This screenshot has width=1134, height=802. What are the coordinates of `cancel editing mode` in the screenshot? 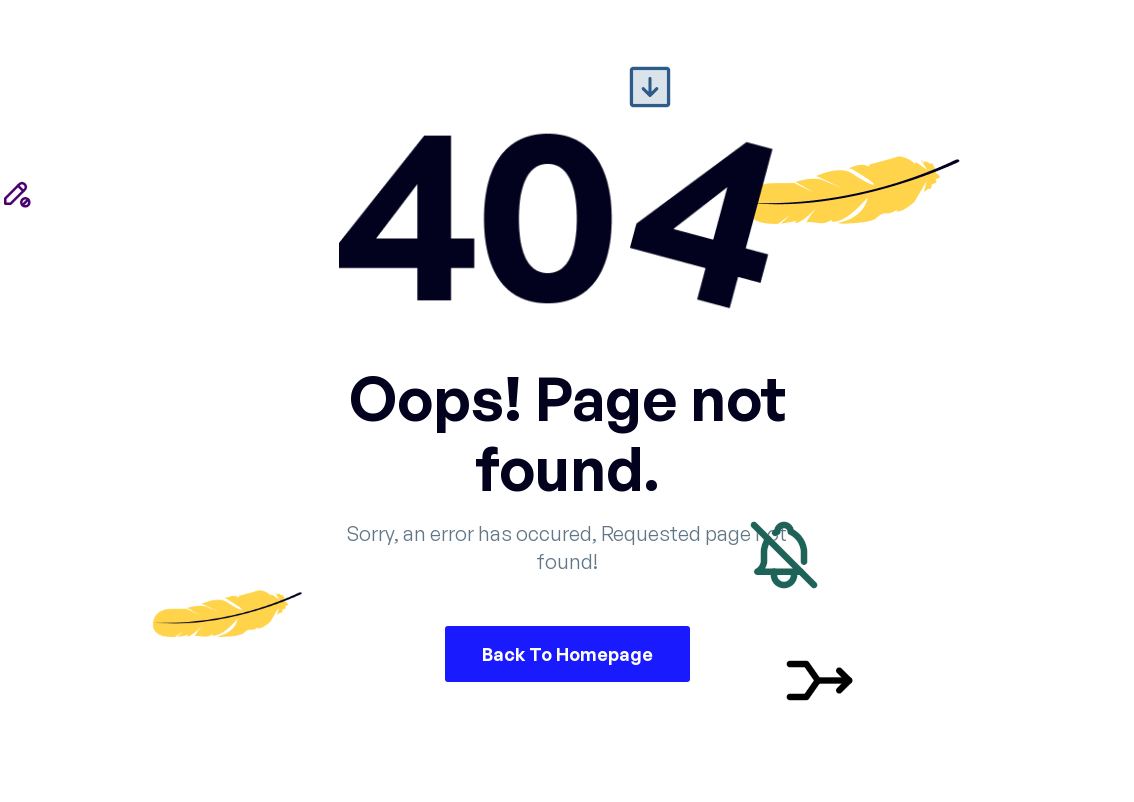 It's located at (16, 193).